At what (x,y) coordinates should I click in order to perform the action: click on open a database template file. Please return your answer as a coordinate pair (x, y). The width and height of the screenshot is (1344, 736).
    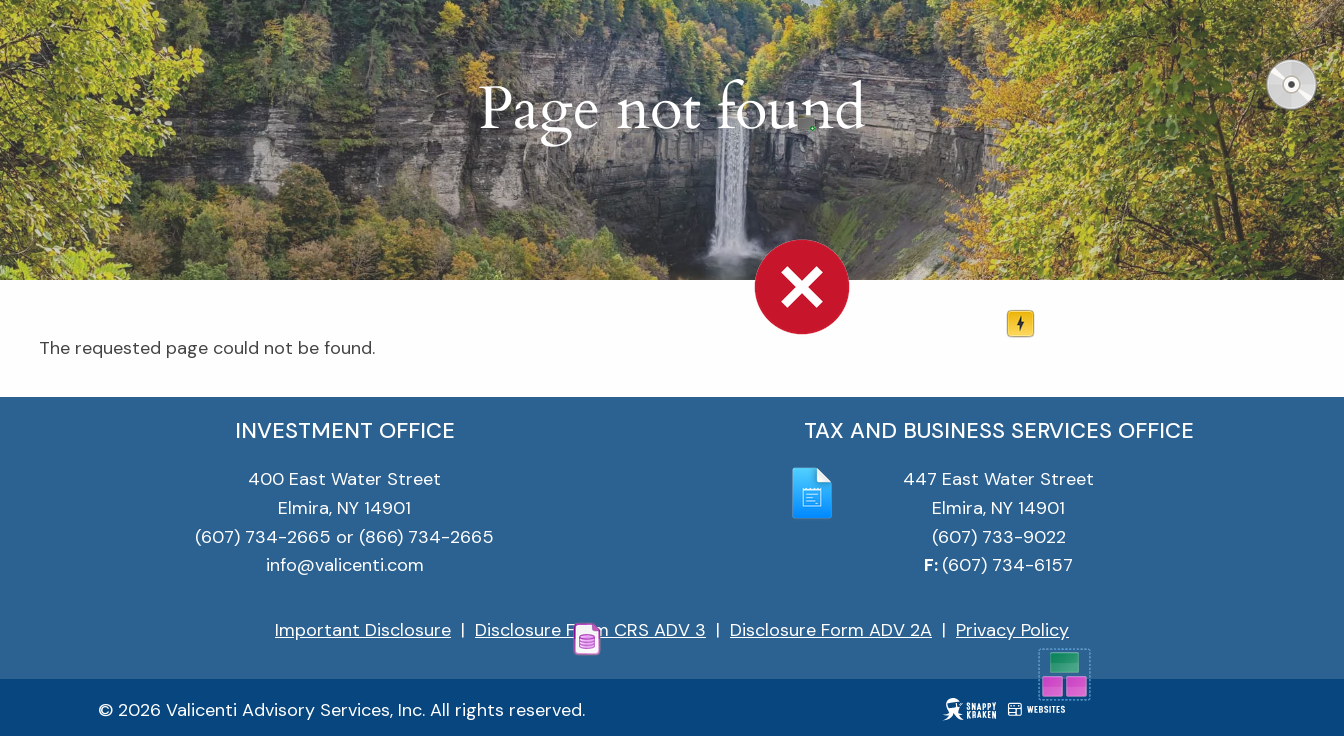
    Looking at the image, I should click on (587, 639).